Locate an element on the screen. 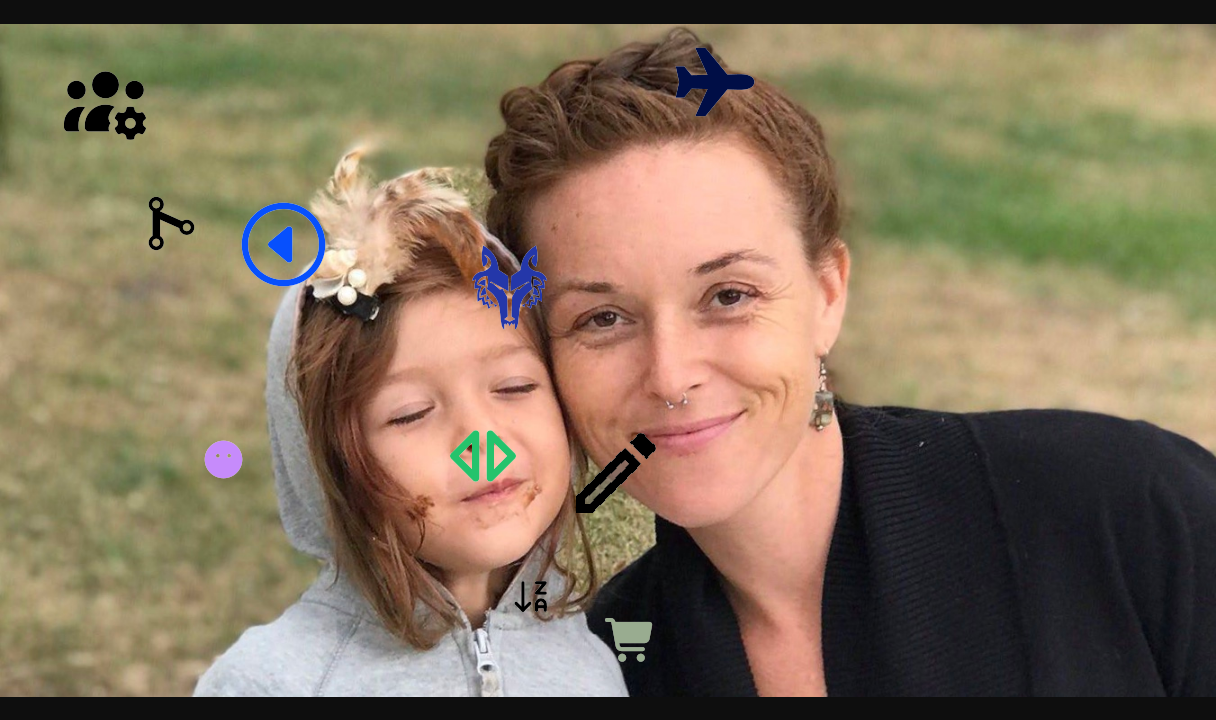 The width and height of the screenshot is (1216, 720). indicates neutral feedback or rating is located at coordinates (223, 459).